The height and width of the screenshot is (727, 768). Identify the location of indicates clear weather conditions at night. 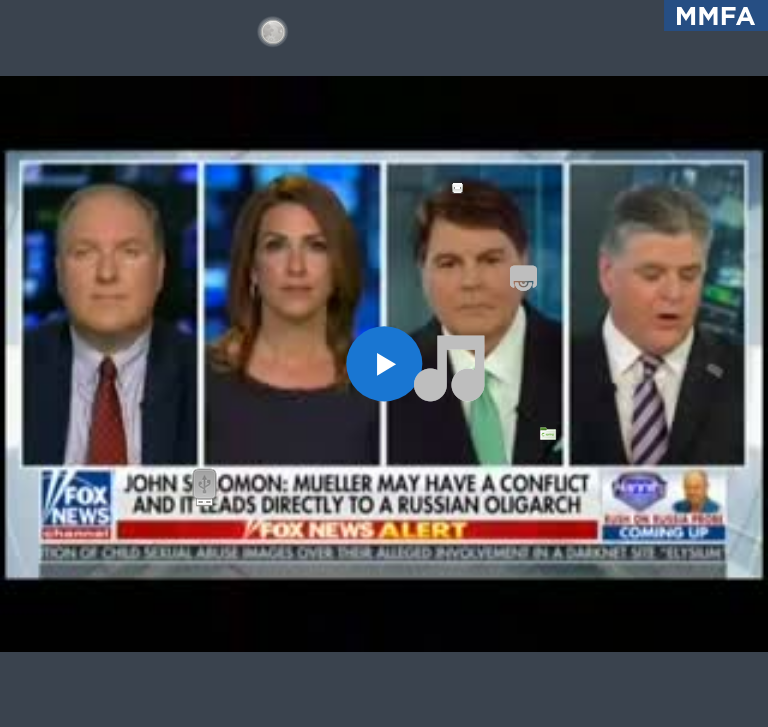
(273, 32).